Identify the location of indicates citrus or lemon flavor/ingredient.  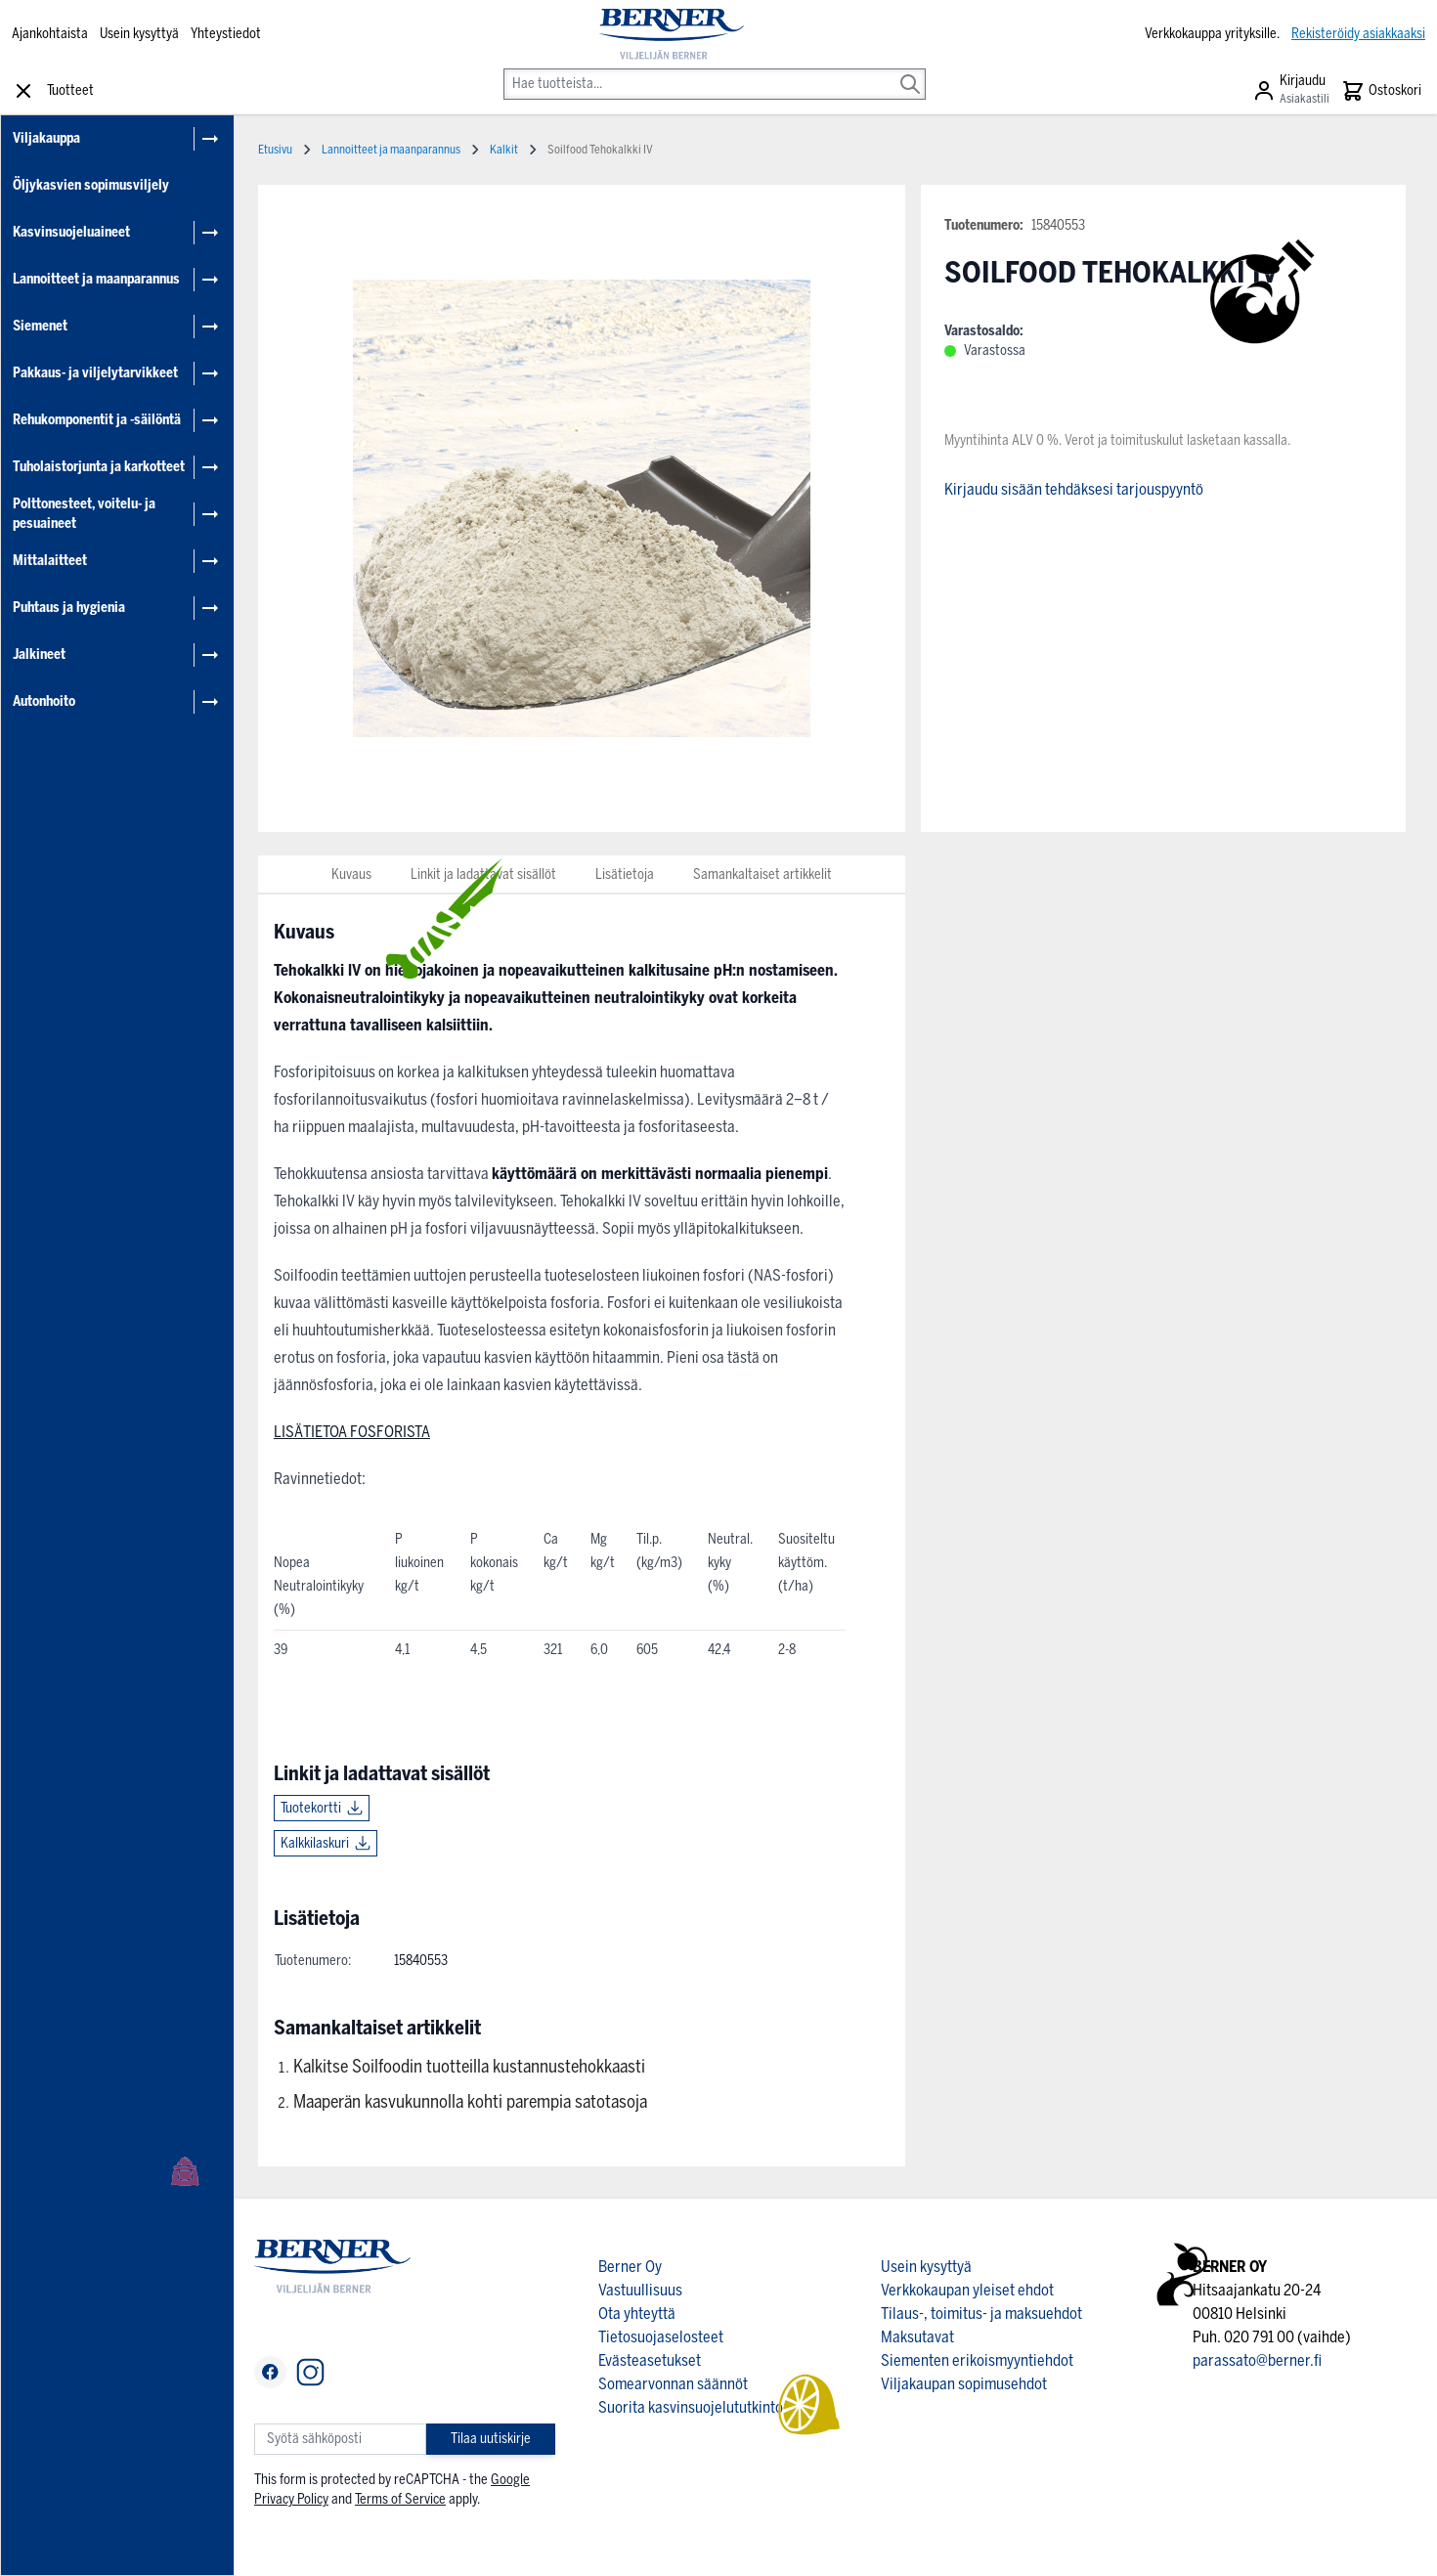
(808, 2404).